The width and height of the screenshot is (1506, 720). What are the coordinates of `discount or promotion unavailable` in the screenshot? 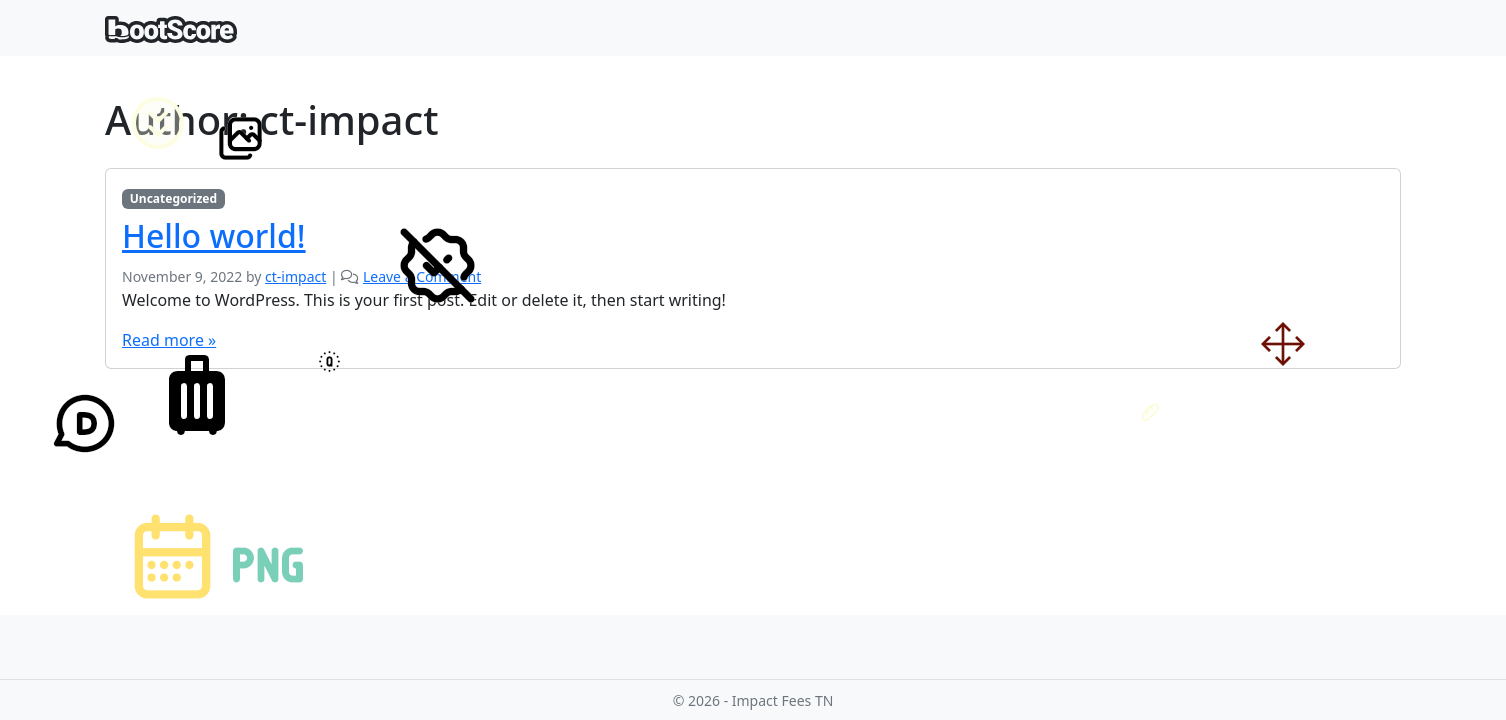 It's located at (437, 265).